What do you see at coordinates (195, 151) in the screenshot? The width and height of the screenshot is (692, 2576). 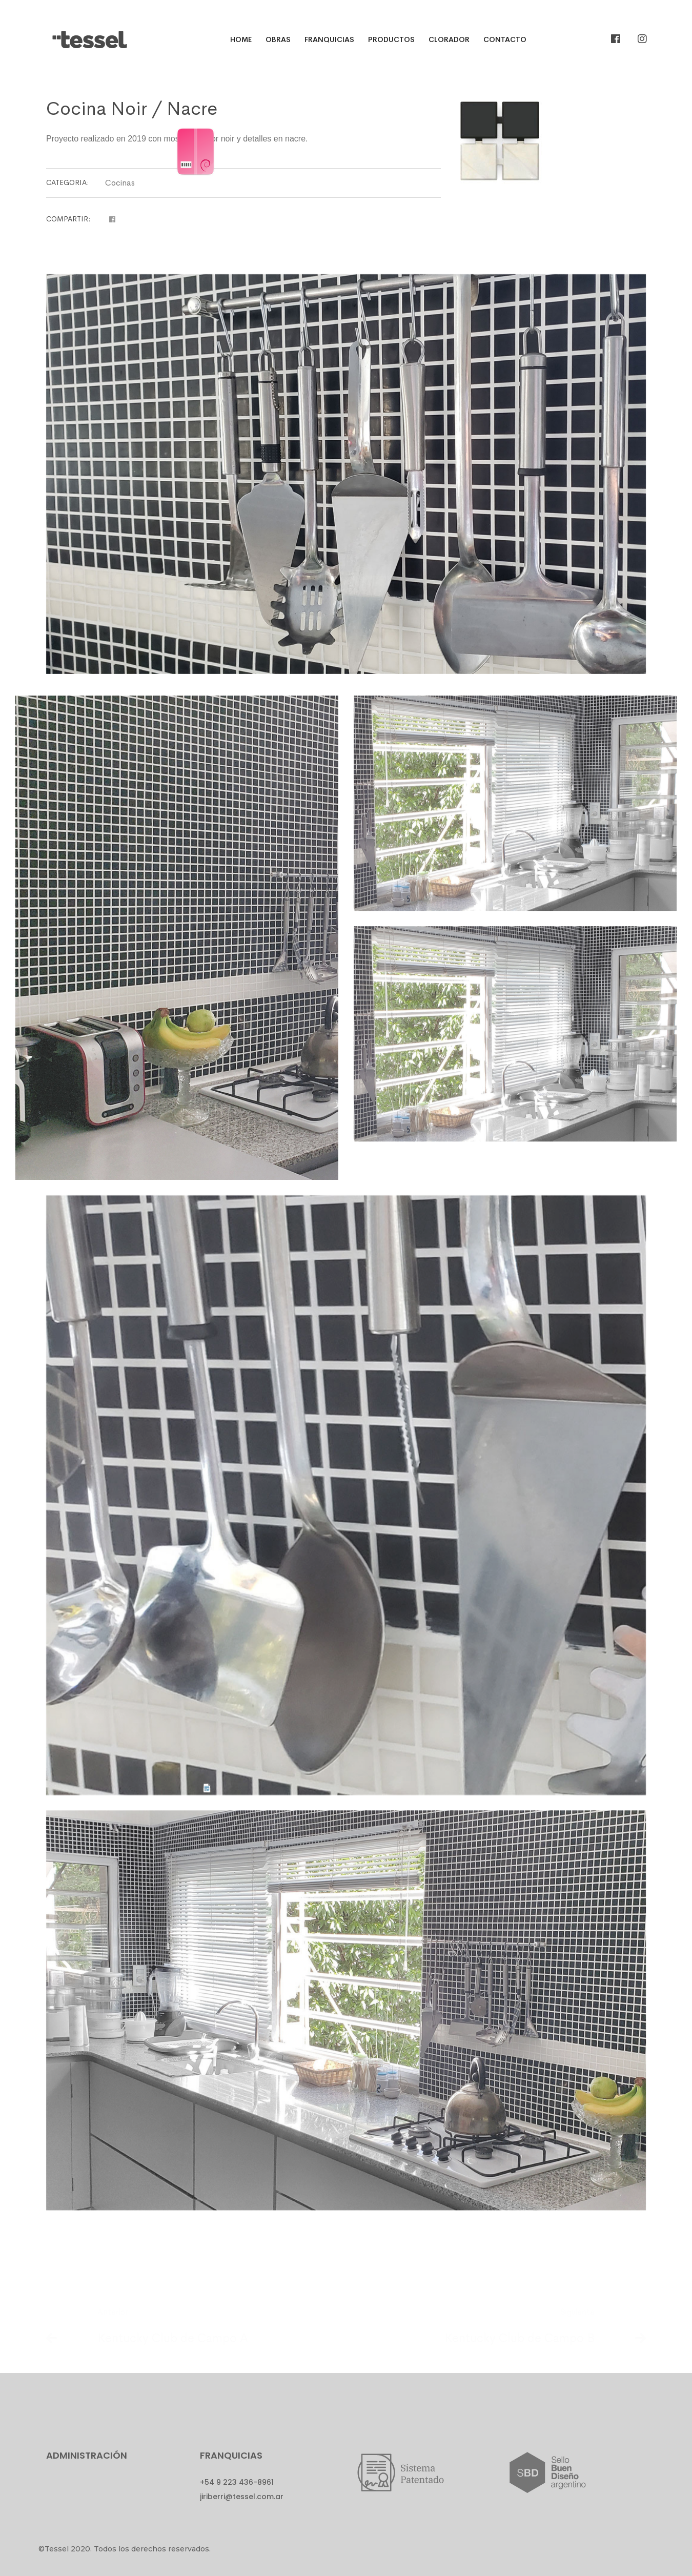 I see `a debian software package file ready for installation` at bounding box center [195, 151].